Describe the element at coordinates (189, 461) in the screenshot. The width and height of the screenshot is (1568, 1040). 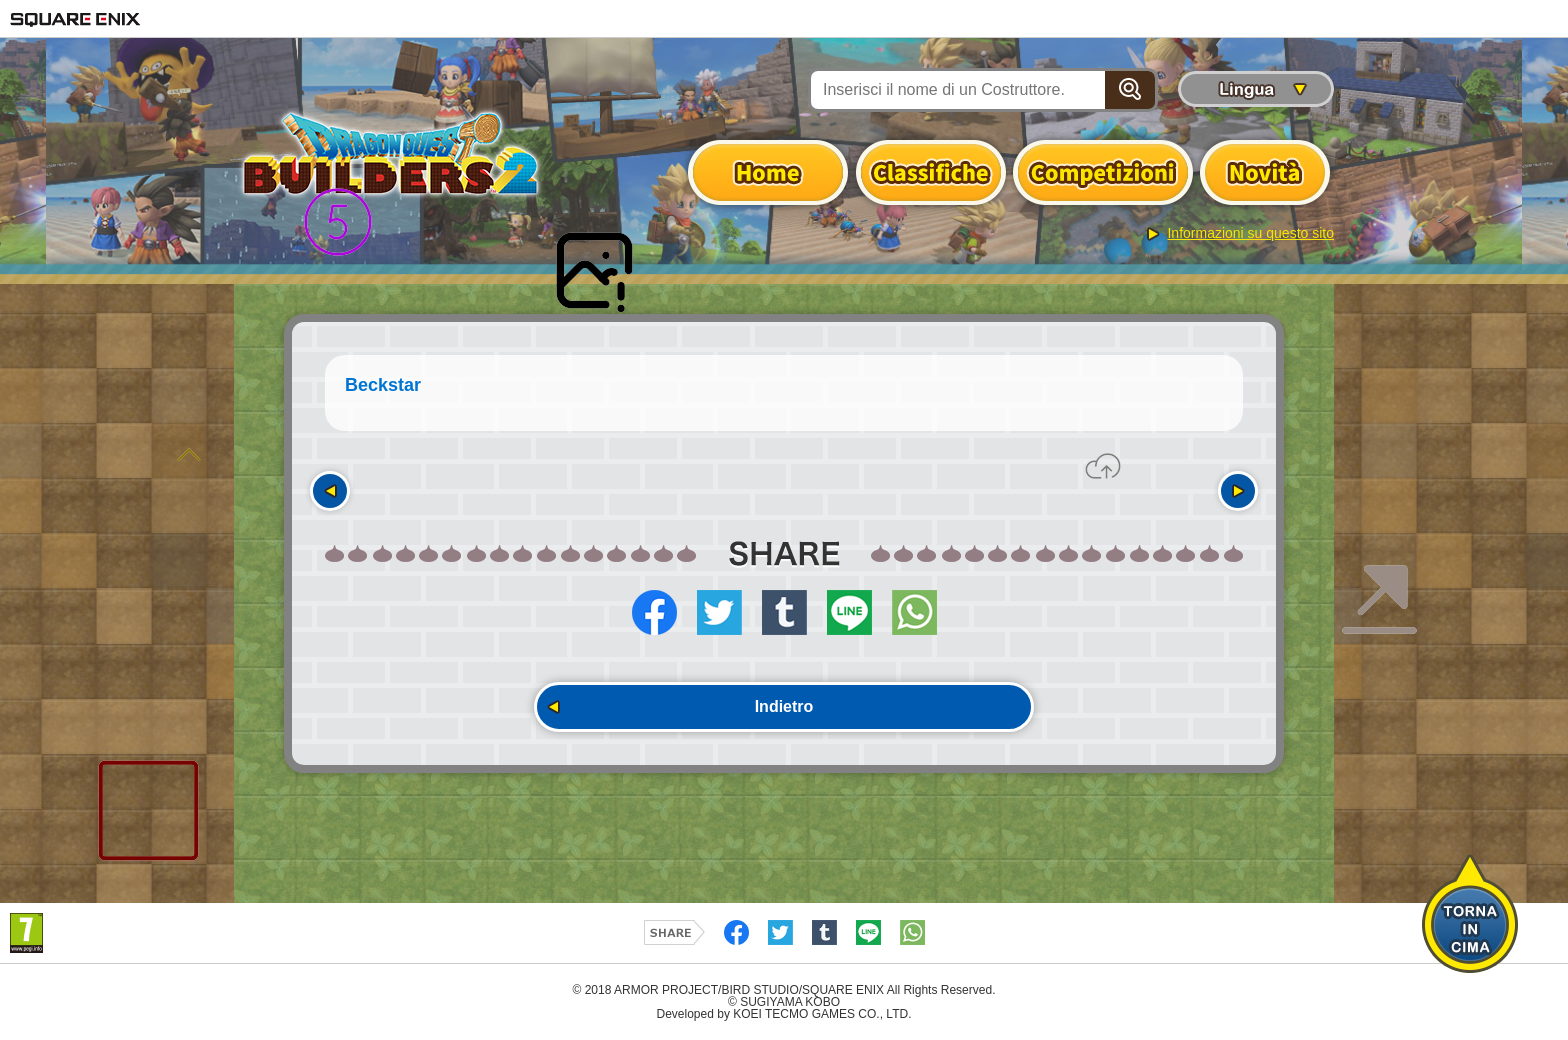
I see `collapse or minimize a panel` at that location.